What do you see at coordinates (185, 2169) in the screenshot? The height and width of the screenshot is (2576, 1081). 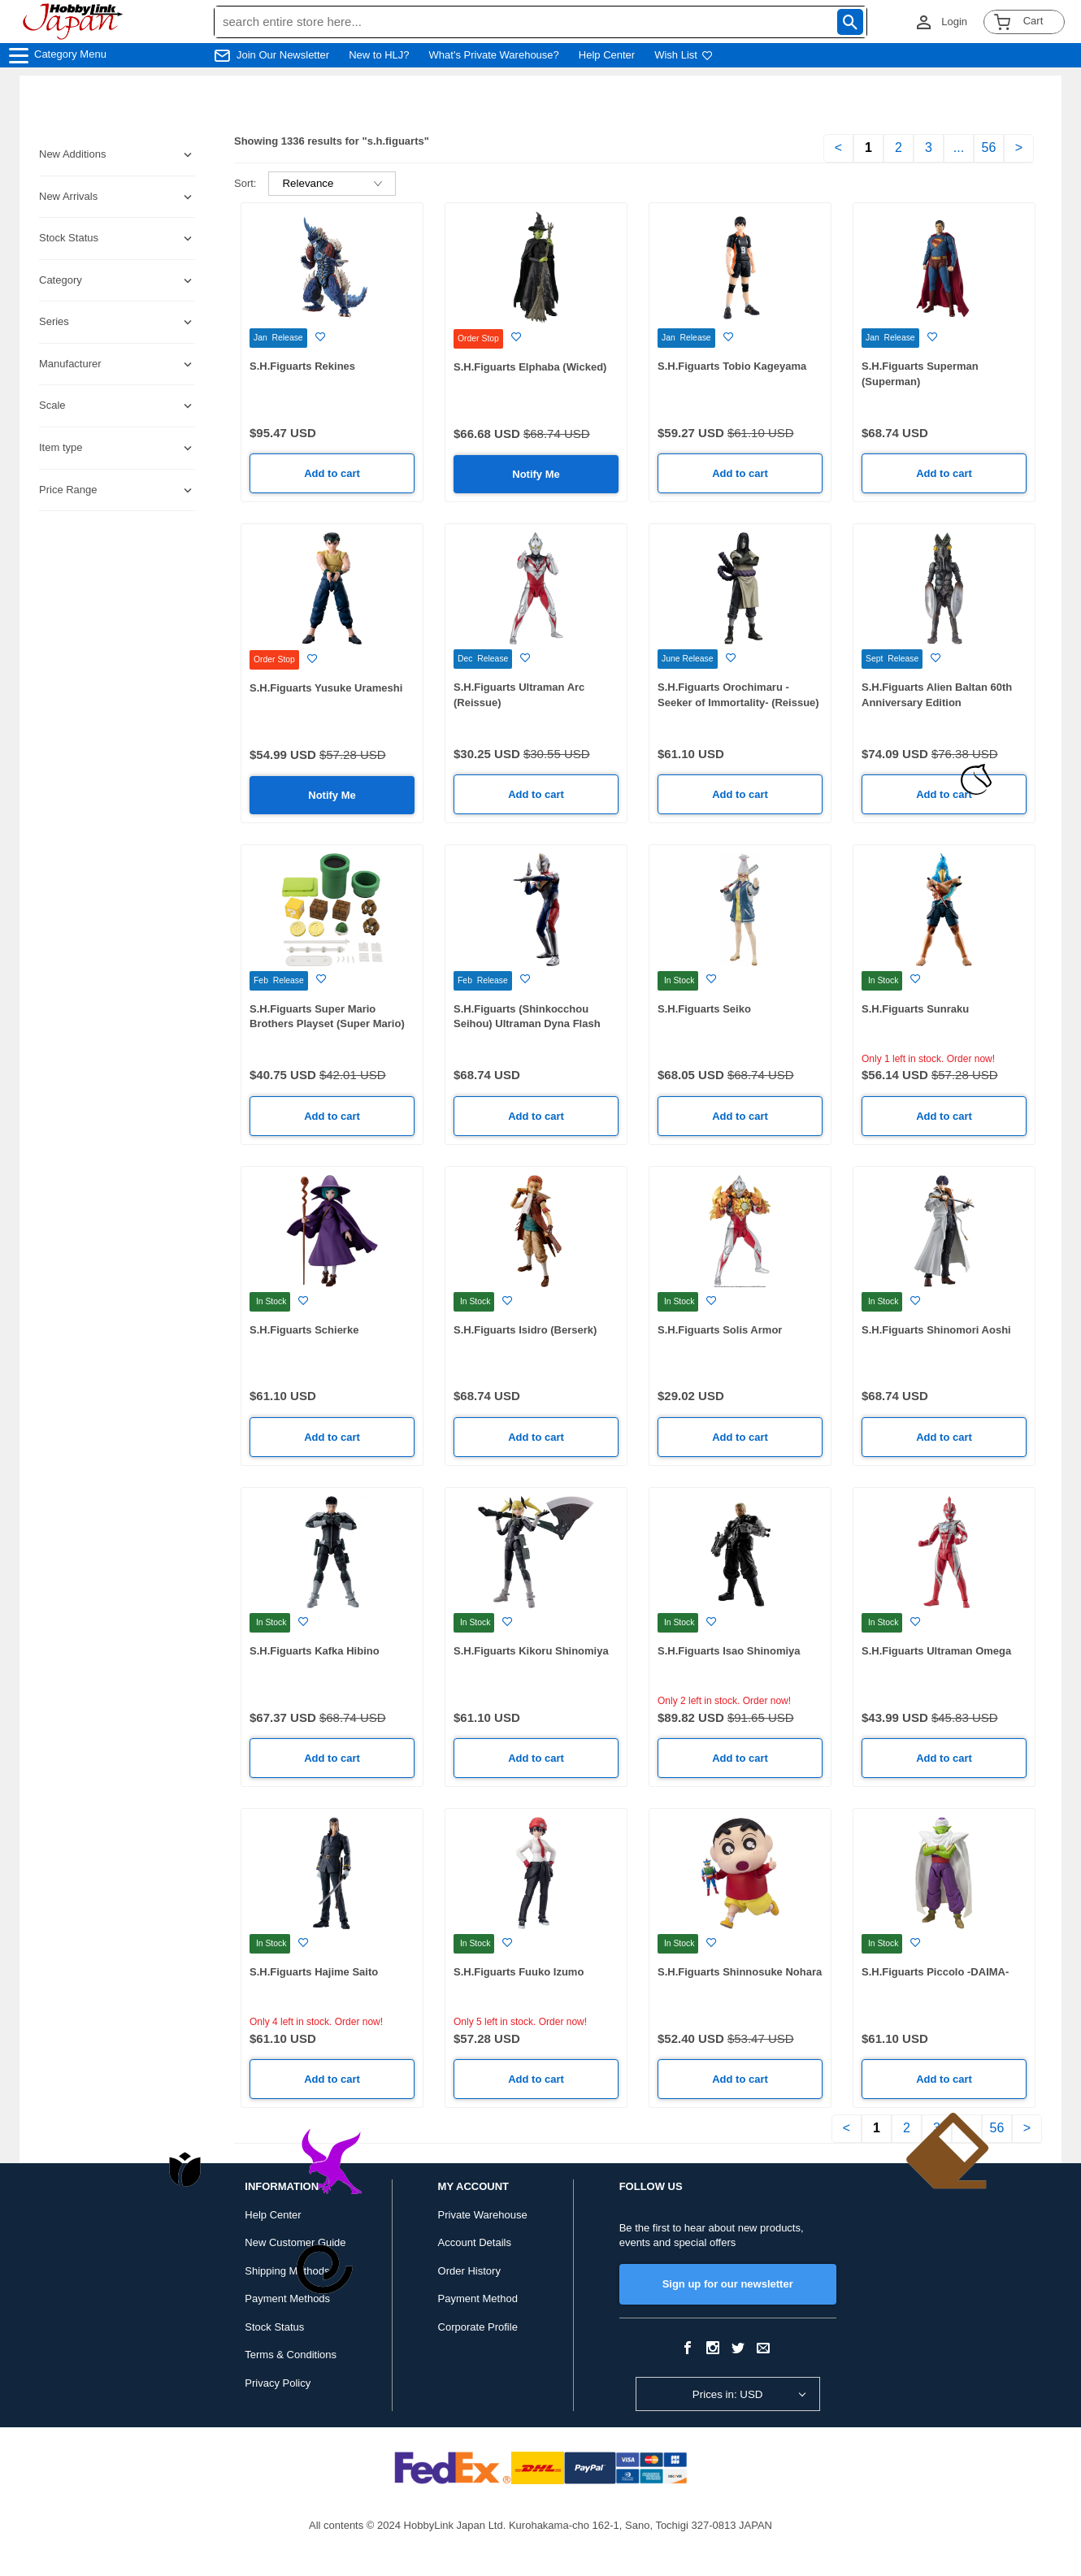 I see `access nature or garden-related features` at bounding box center [185, 2169].